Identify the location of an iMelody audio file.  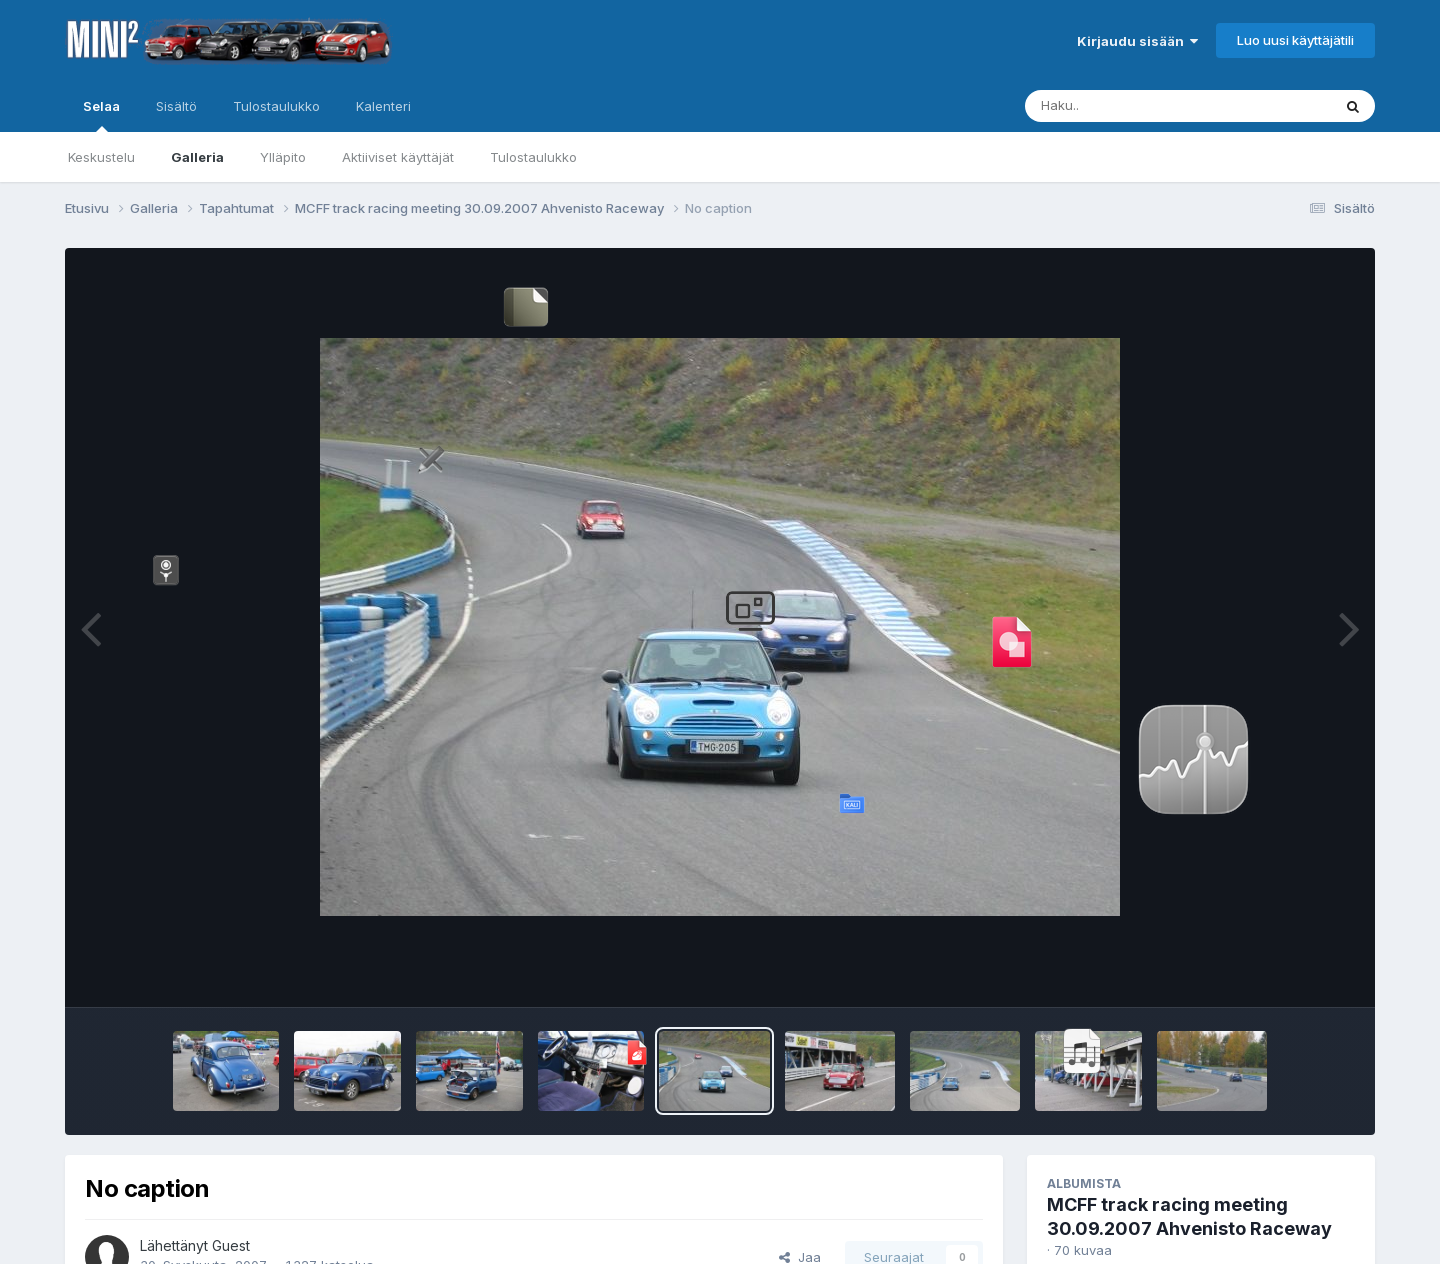
(1082, 1051).